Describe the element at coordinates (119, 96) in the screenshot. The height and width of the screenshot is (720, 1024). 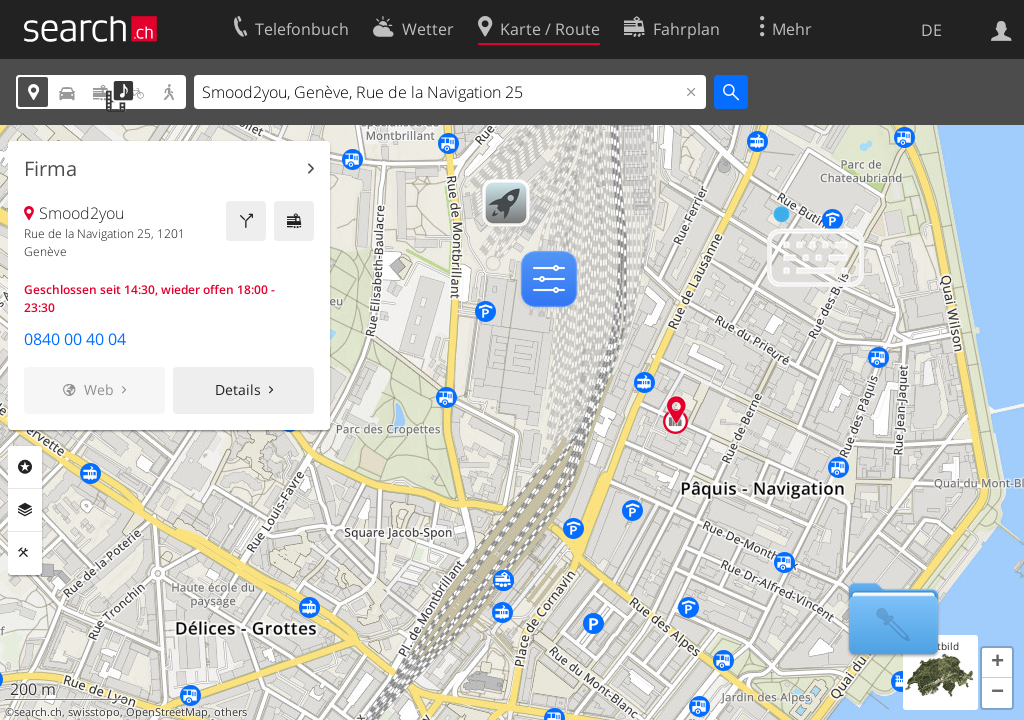
I see `access multimedia applications` at that location.